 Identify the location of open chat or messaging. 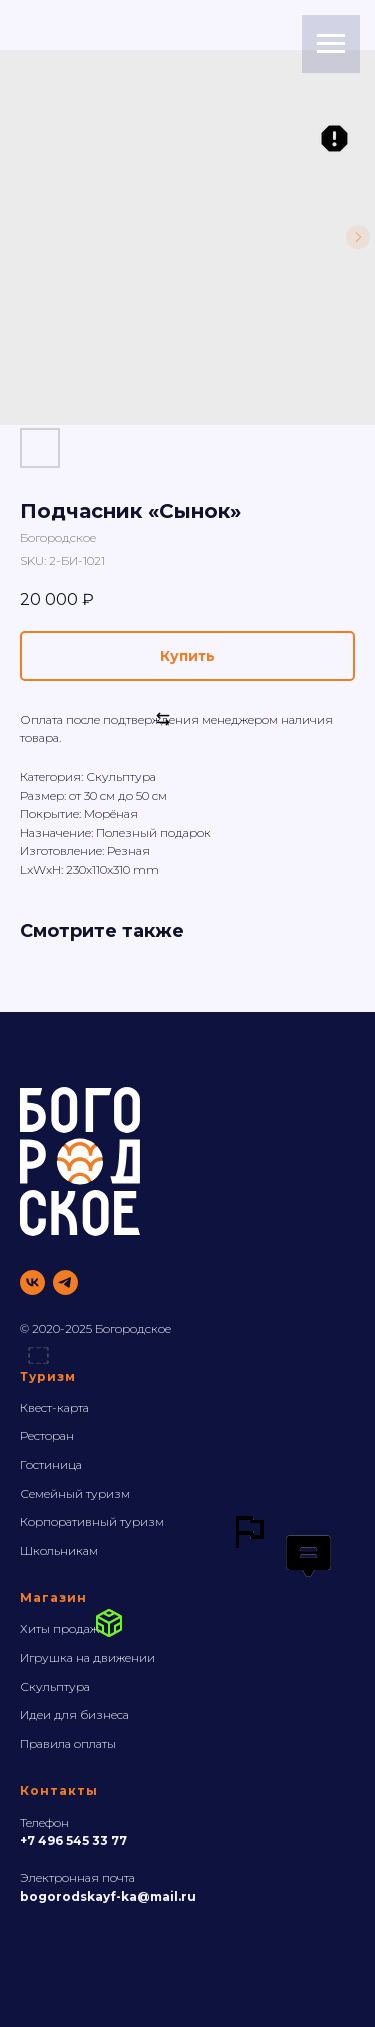
(308, 1554).